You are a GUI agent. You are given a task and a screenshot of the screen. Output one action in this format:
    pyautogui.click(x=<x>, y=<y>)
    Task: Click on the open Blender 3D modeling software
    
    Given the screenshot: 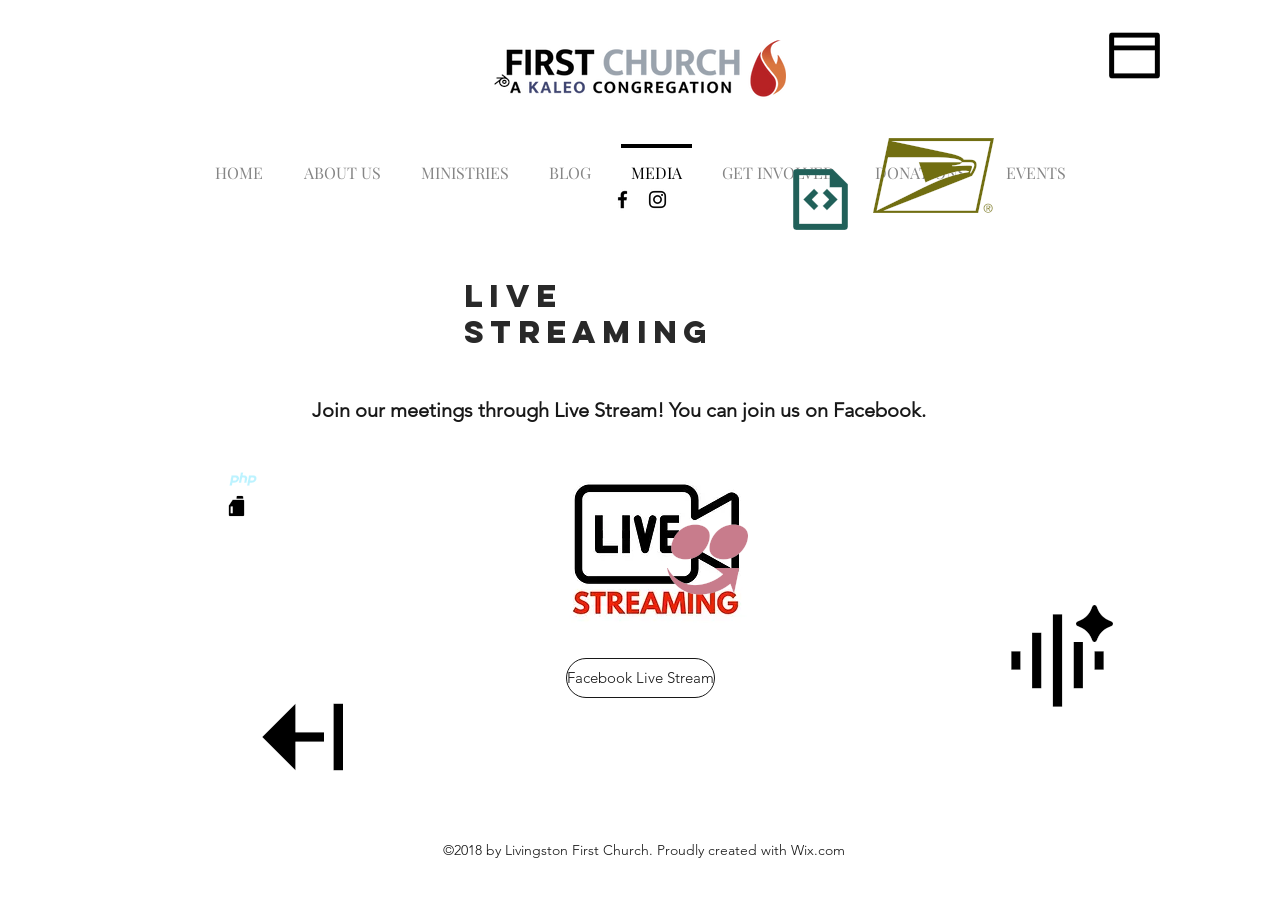 What is the action you would take?
    pyautogui.click(x=502, y=81)
    